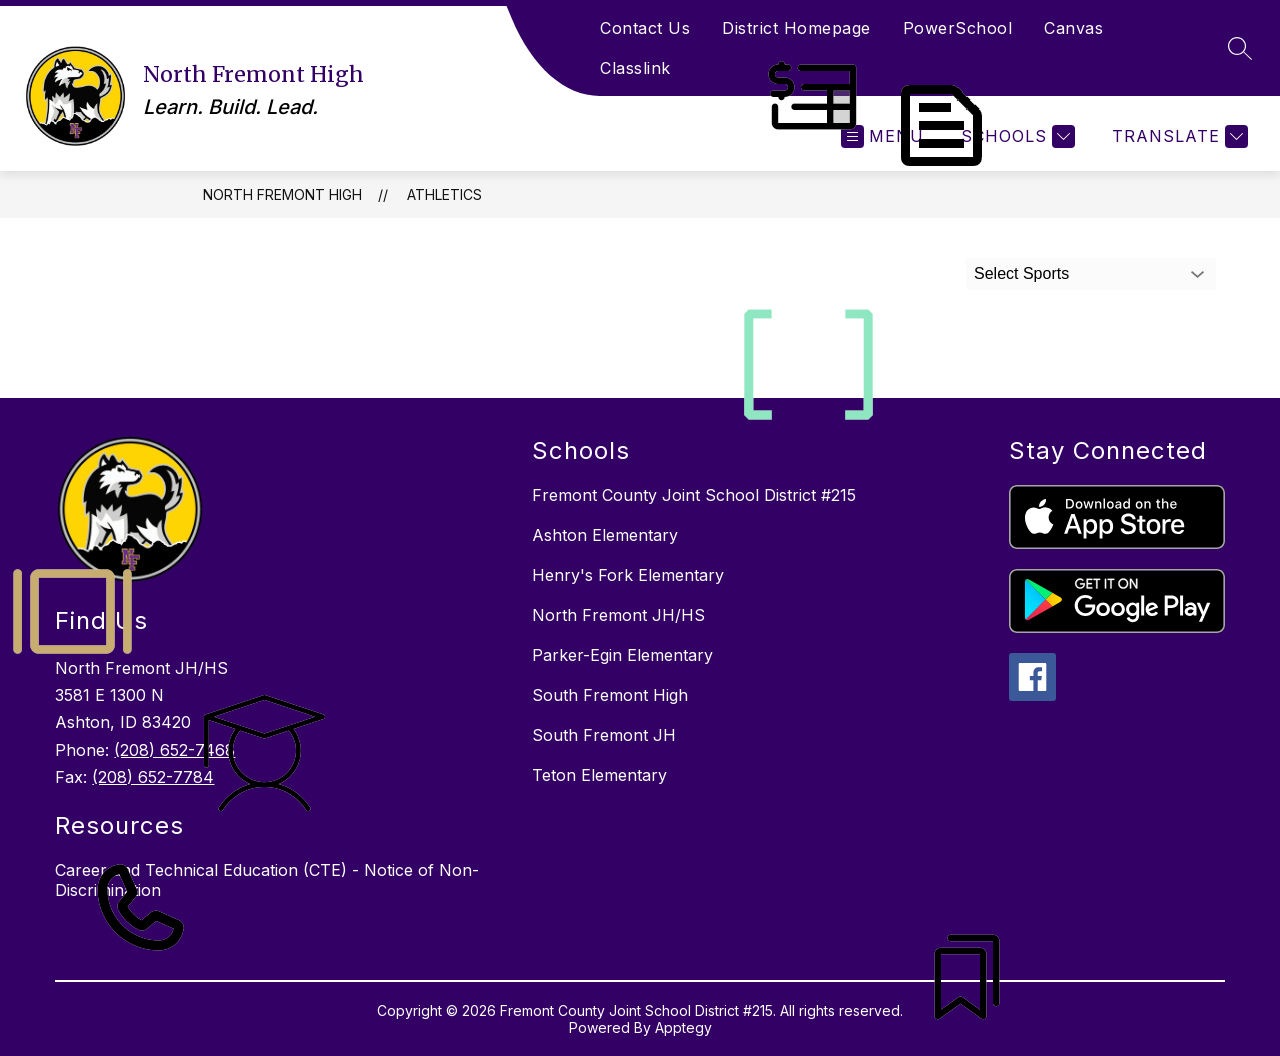  Describe the element at coordinates (264, 755) in the screenshot. I see `view student profile` at that location.